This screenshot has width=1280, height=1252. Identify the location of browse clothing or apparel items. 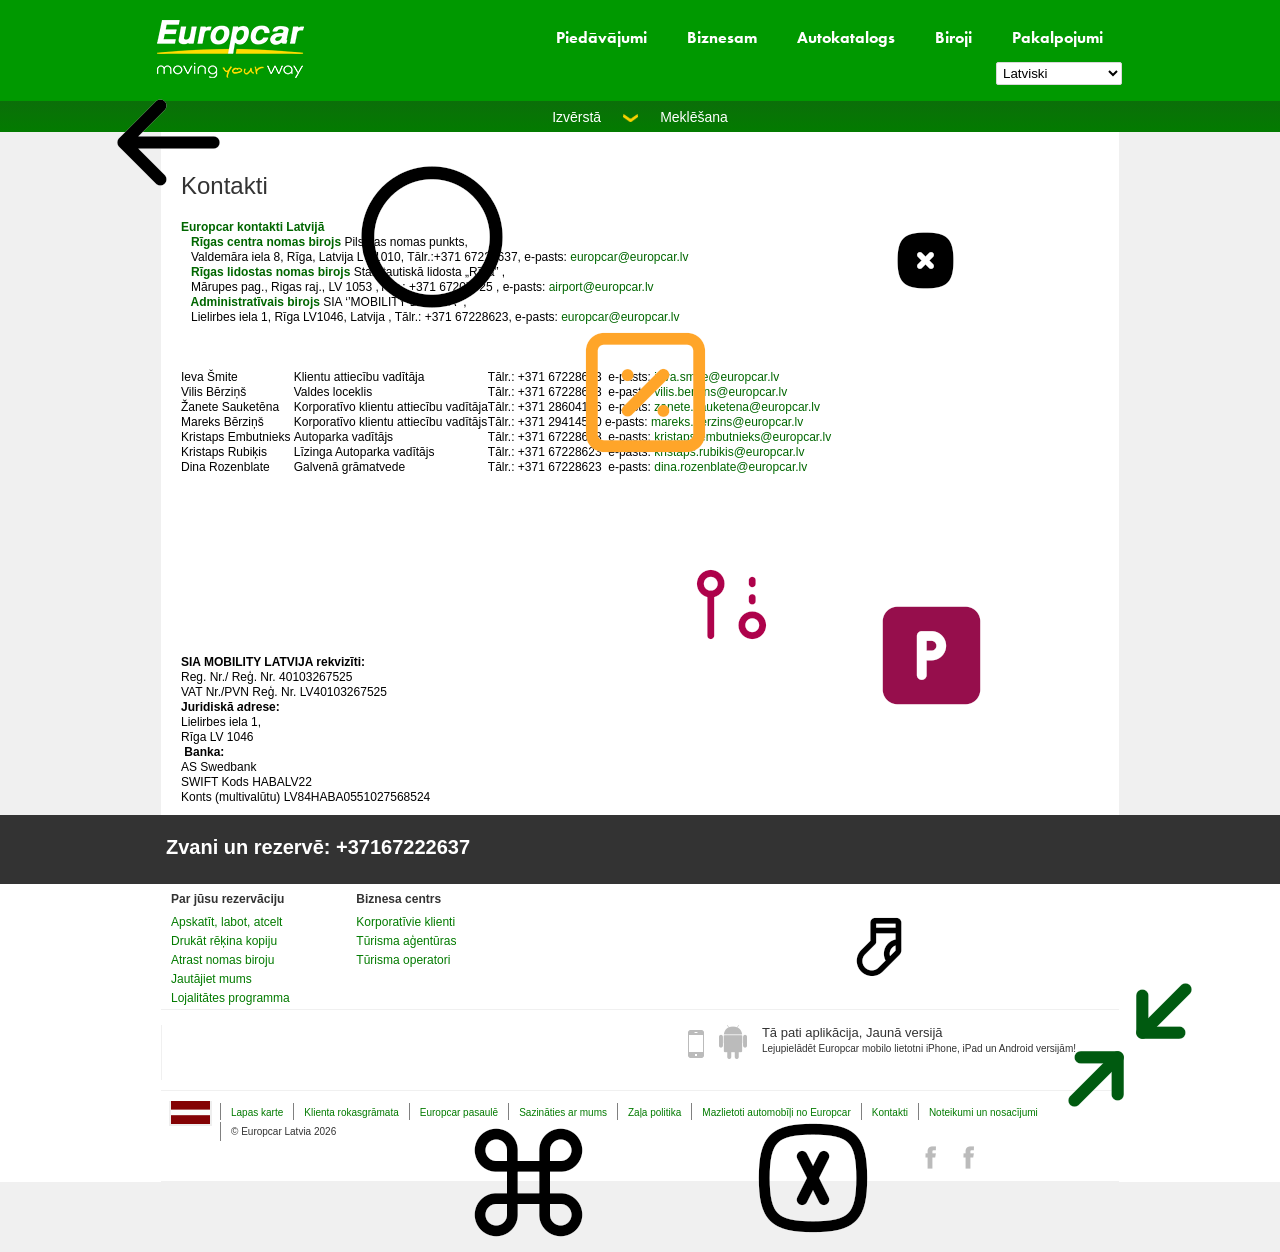
(881, 946).